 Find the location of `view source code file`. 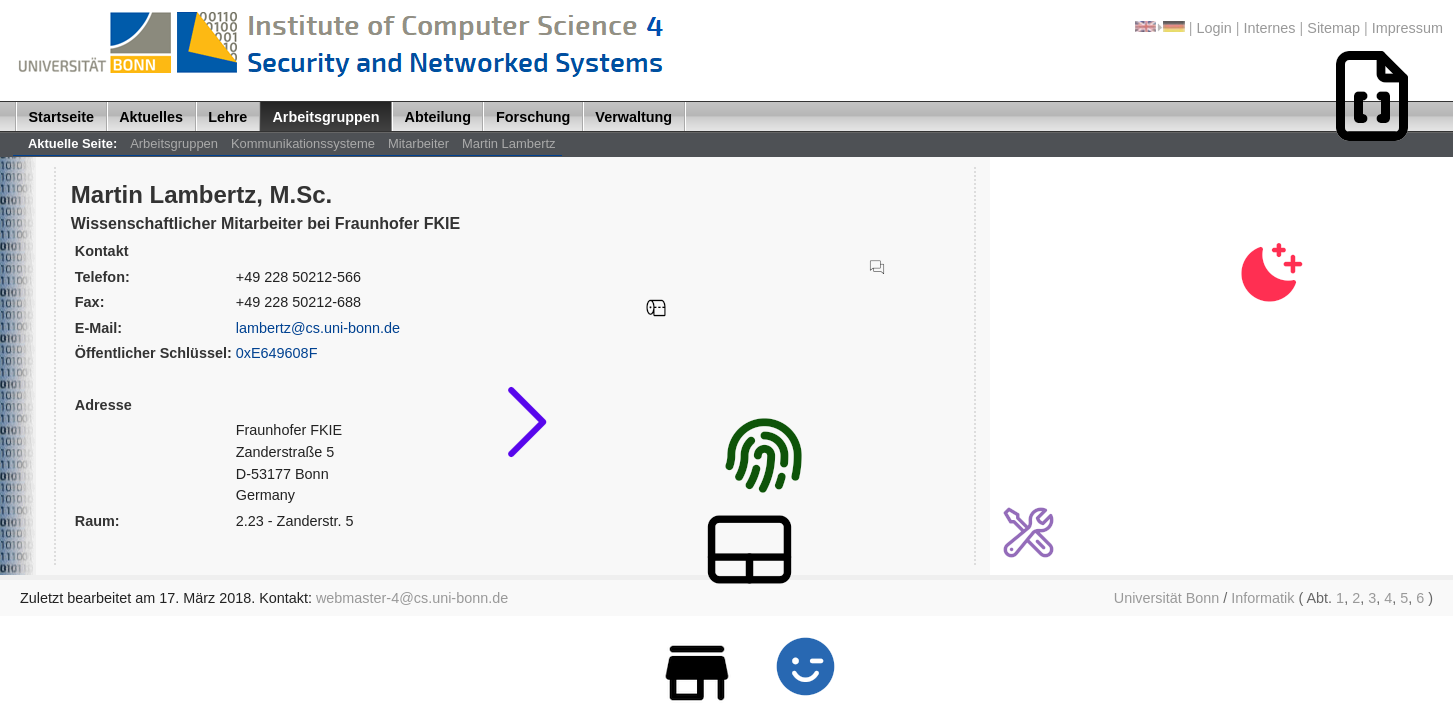

view source code file is located at coordinates (1372, 96).